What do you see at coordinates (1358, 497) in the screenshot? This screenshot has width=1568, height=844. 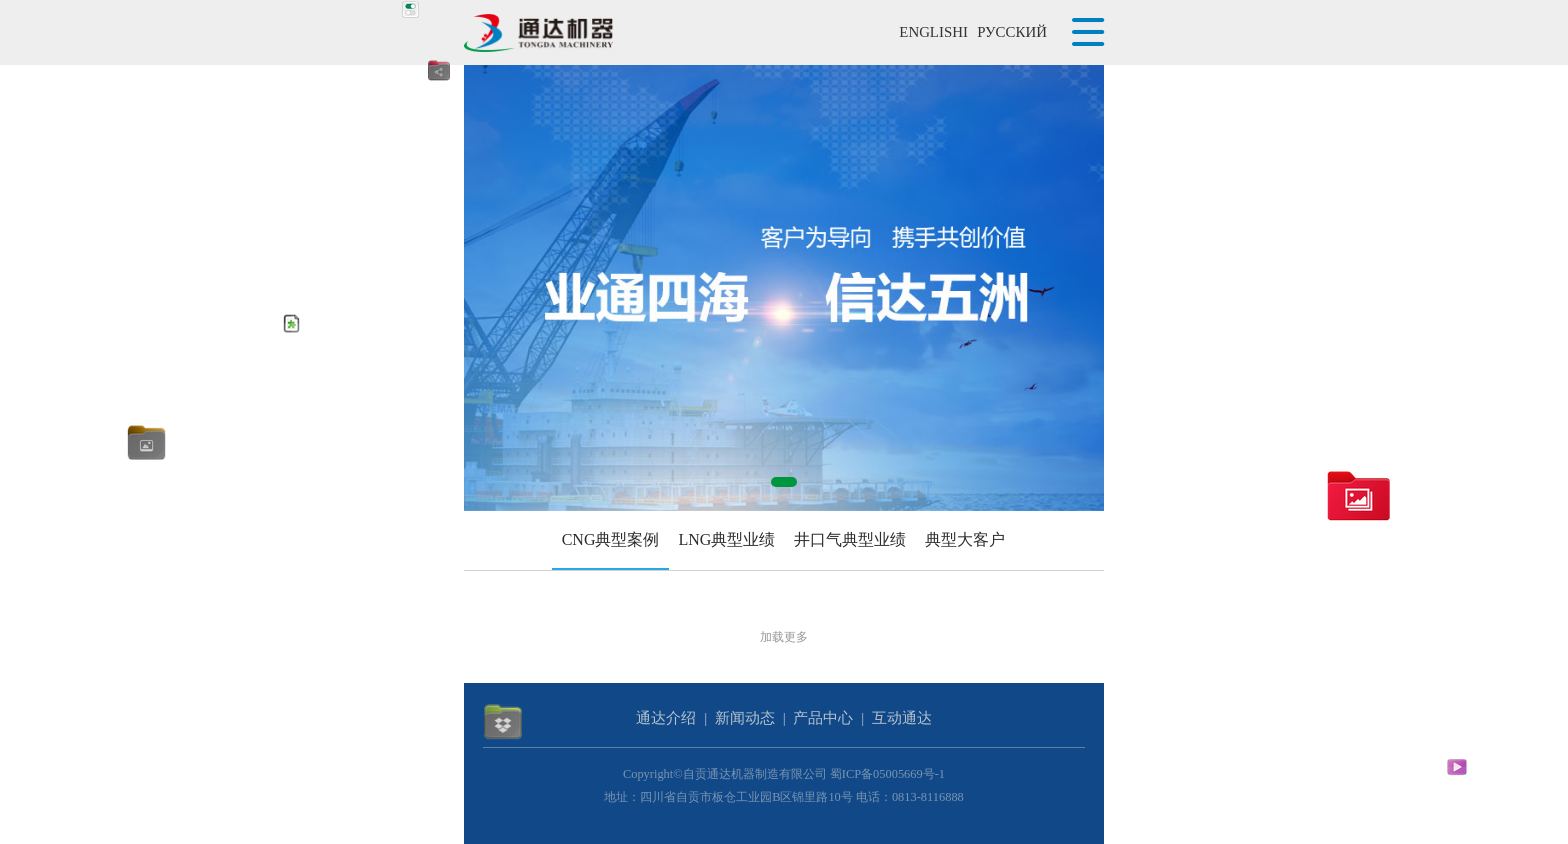 I see `open 4K Slideshow Maker project folder` at bounding box center [1358, 497].